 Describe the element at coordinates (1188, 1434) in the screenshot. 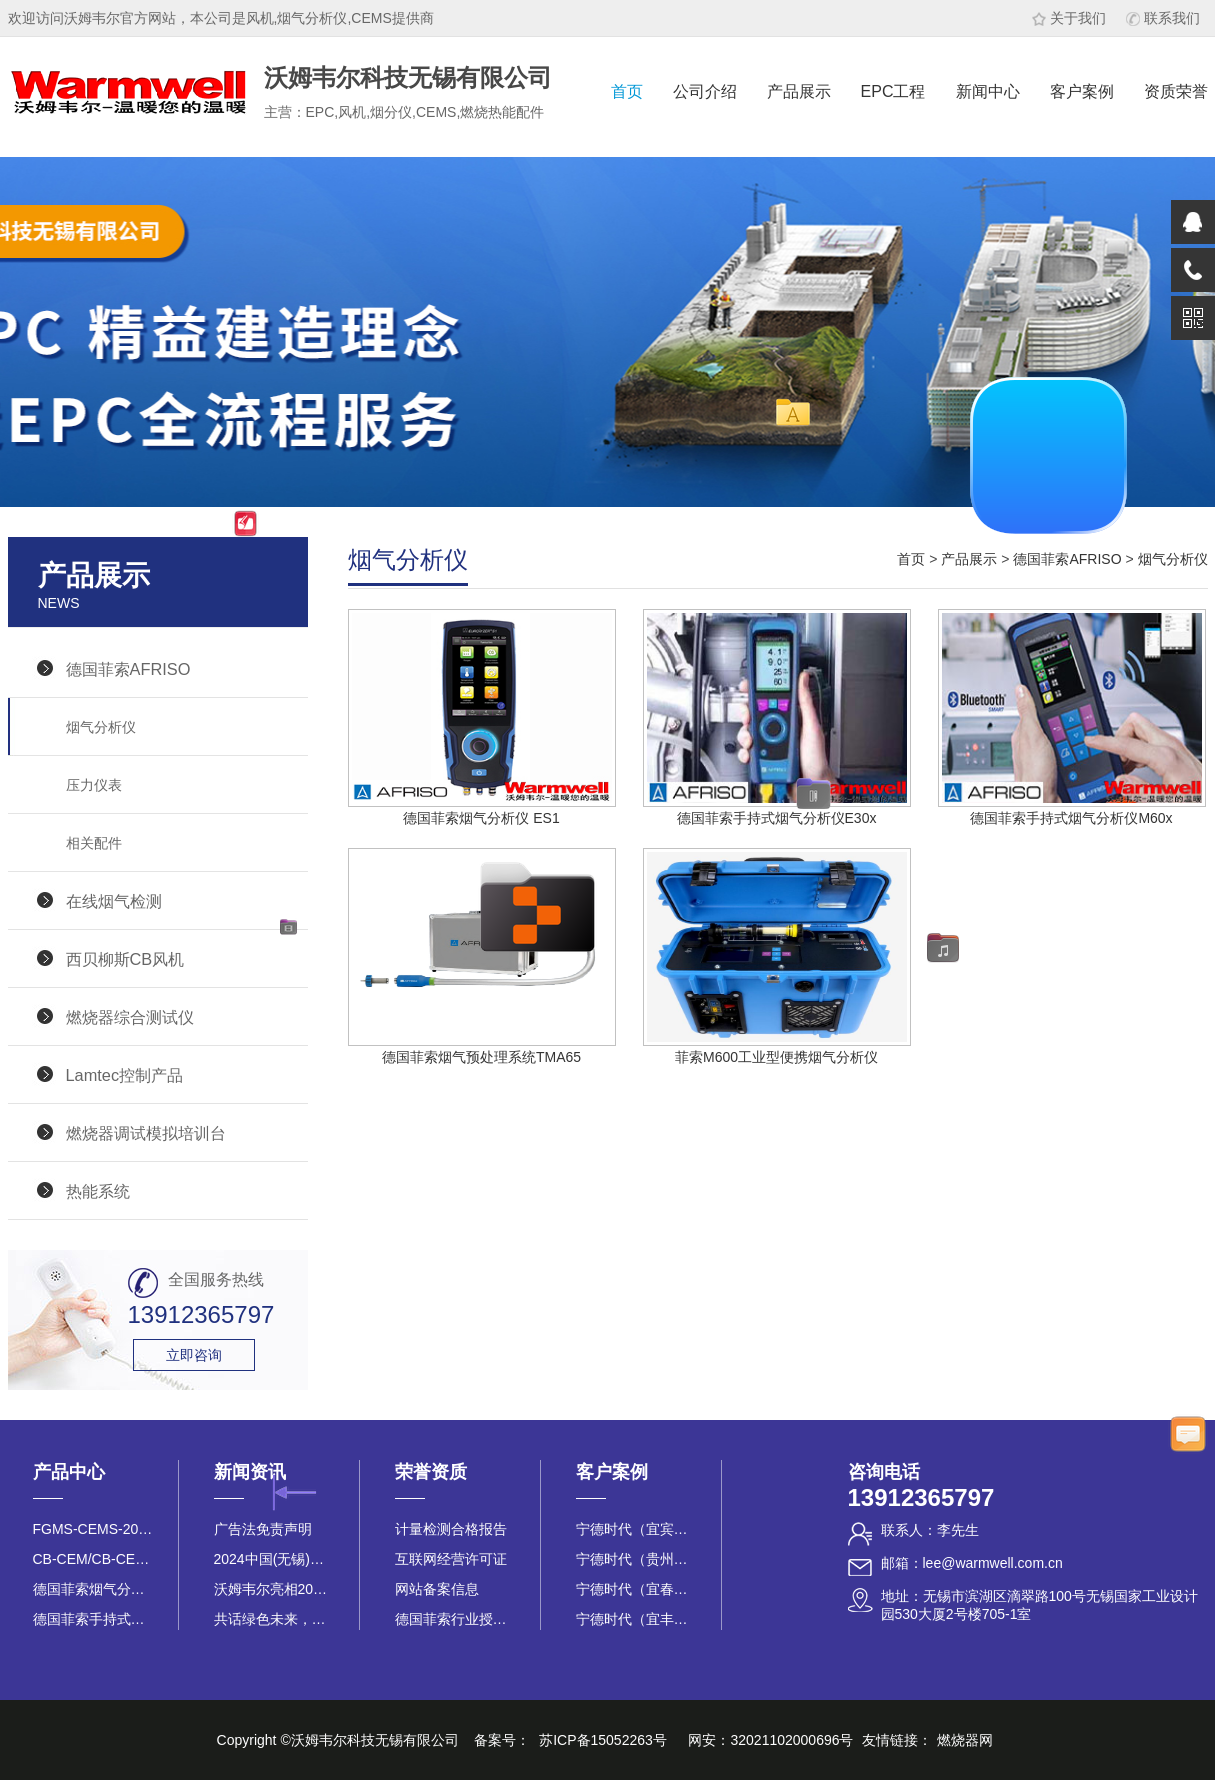

I see `open empathy messaging app` at that location.